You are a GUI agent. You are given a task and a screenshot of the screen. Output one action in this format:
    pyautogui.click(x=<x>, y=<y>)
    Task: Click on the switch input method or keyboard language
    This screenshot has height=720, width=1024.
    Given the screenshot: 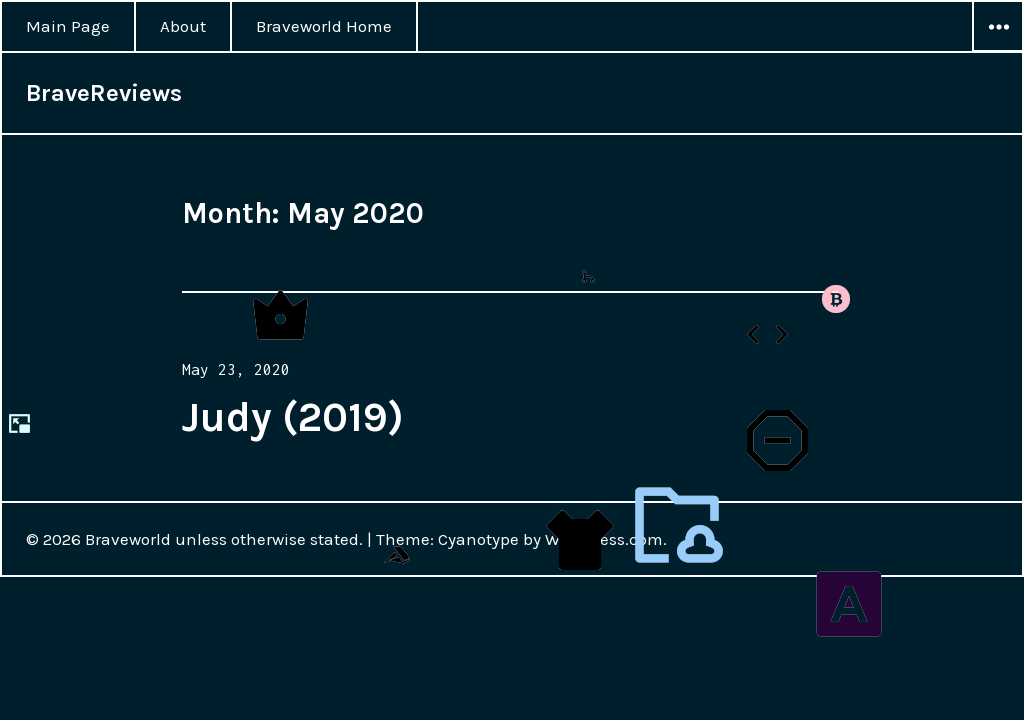 What is the action you would take?
    pyautogui.click(x=849, y=604)
    